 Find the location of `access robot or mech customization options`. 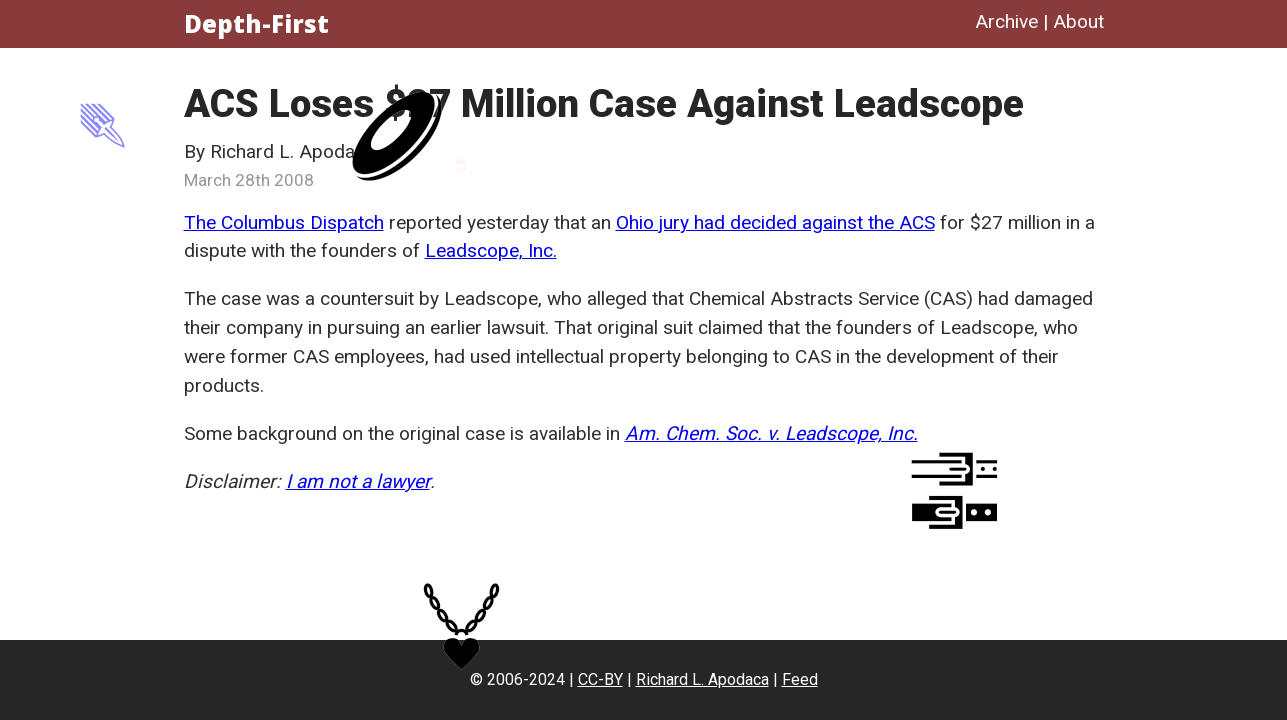

access robot or mech customization options is located at coordinates (460, 166).